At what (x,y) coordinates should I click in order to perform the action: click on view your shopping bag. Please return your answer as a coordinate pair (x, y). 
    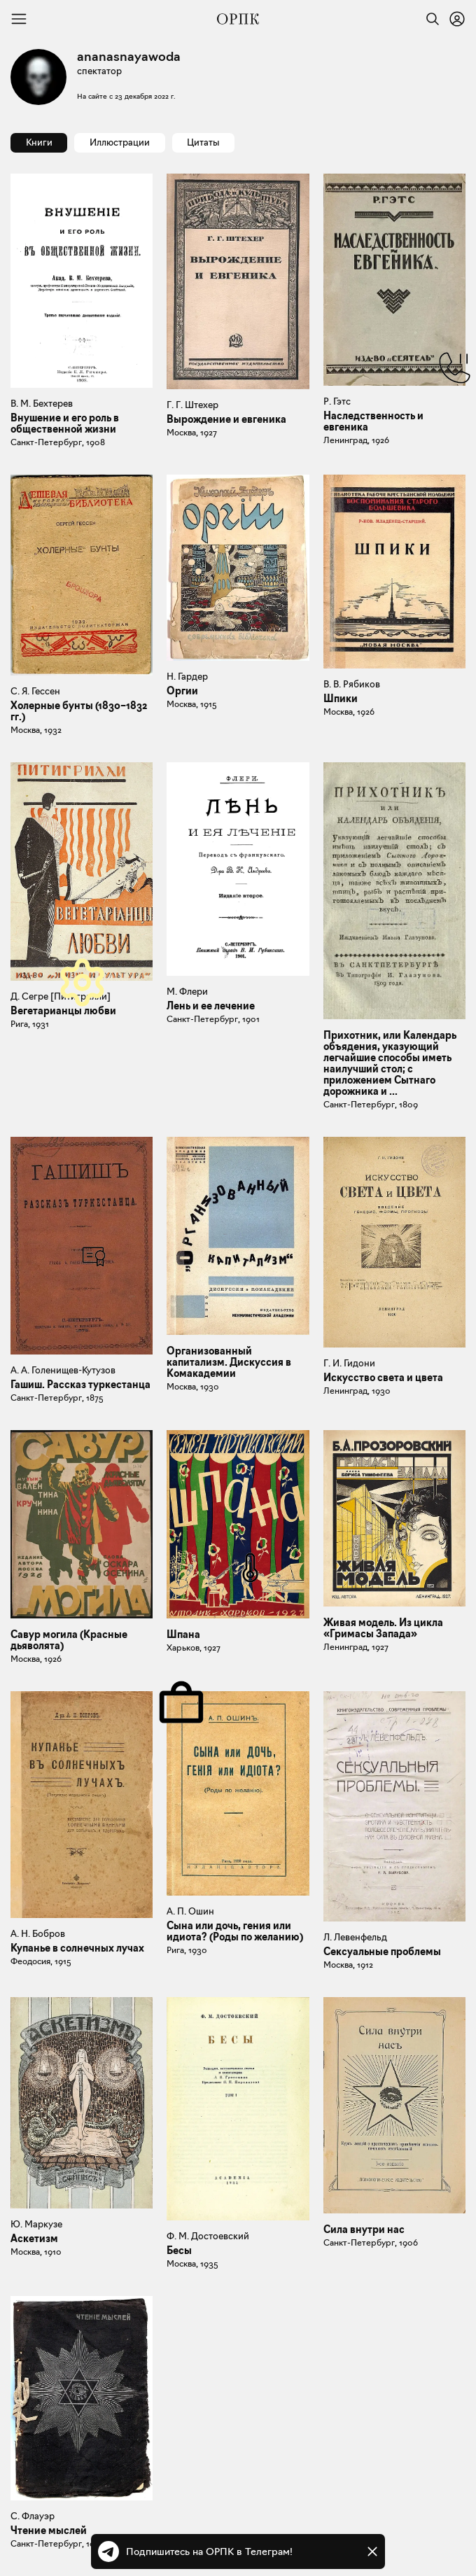
    Looking at the image, I should click on (181, 1704).